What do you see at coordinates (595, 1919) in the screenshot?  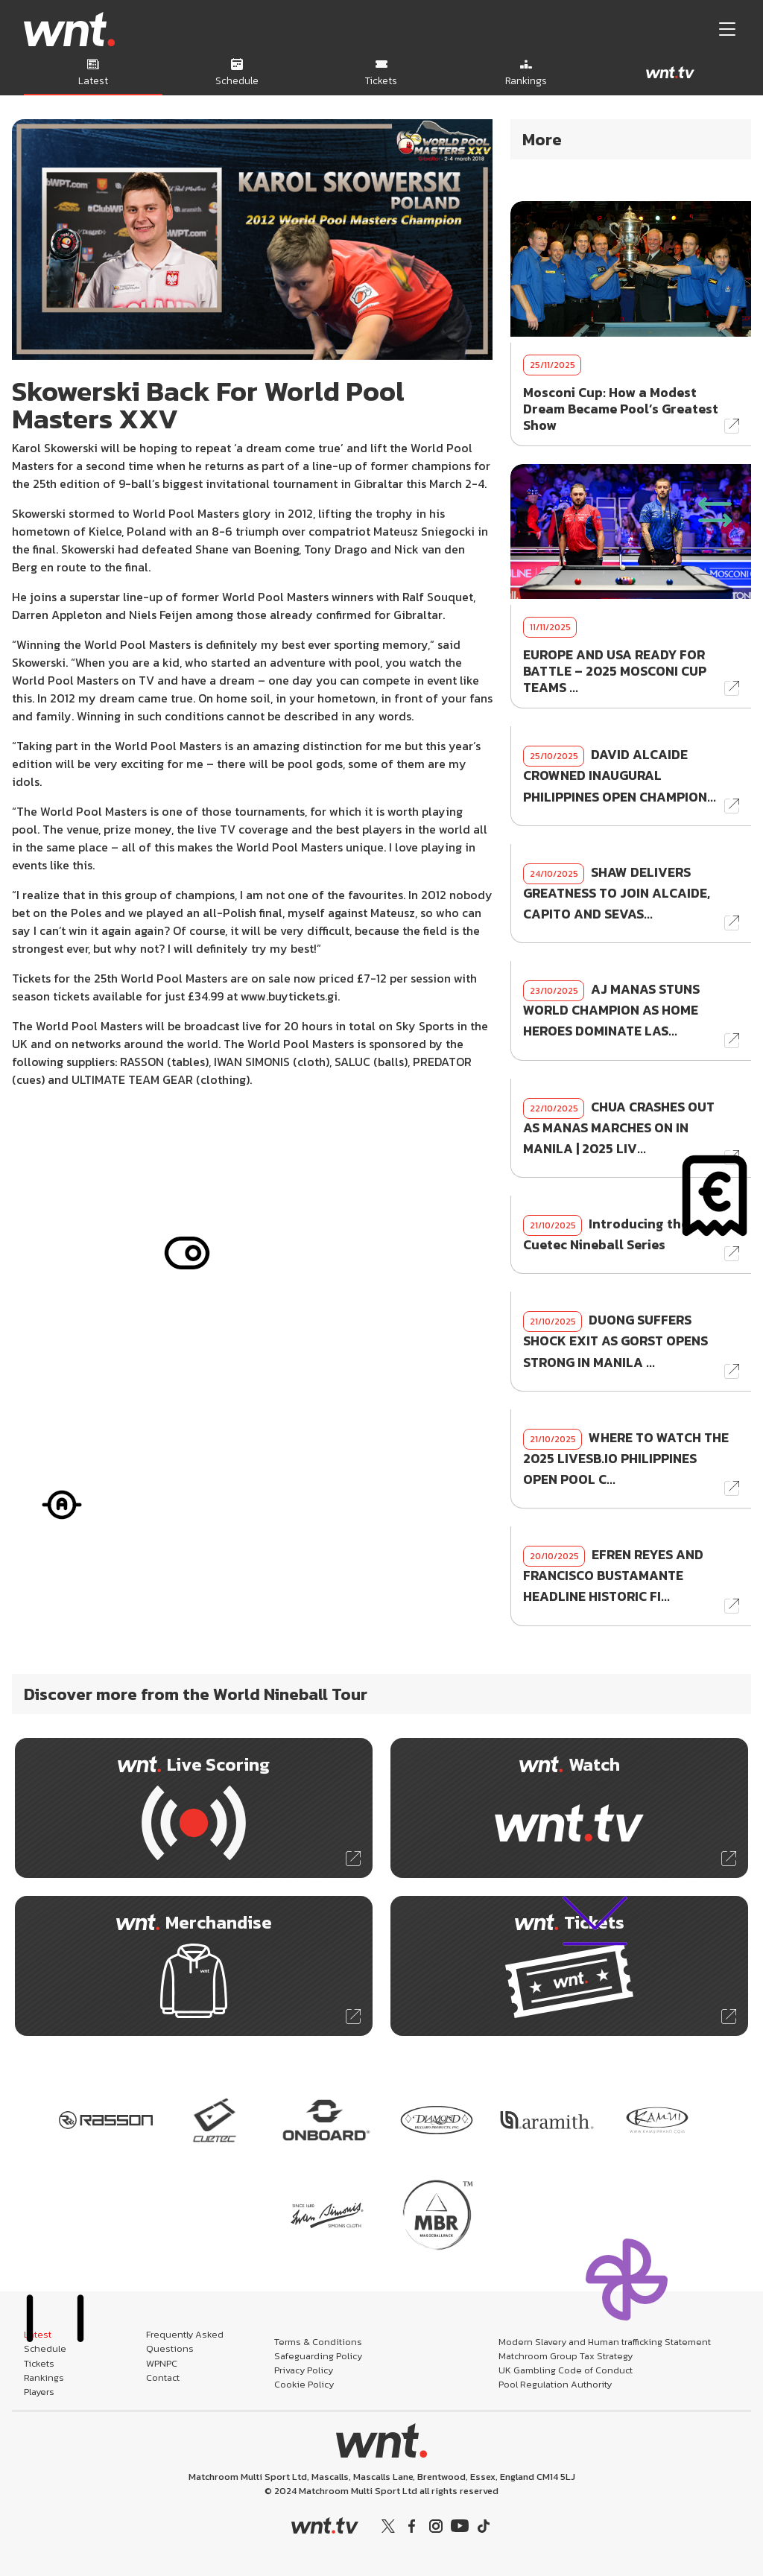 I see `collapse content or section below` at bounding box center [595, 1919].